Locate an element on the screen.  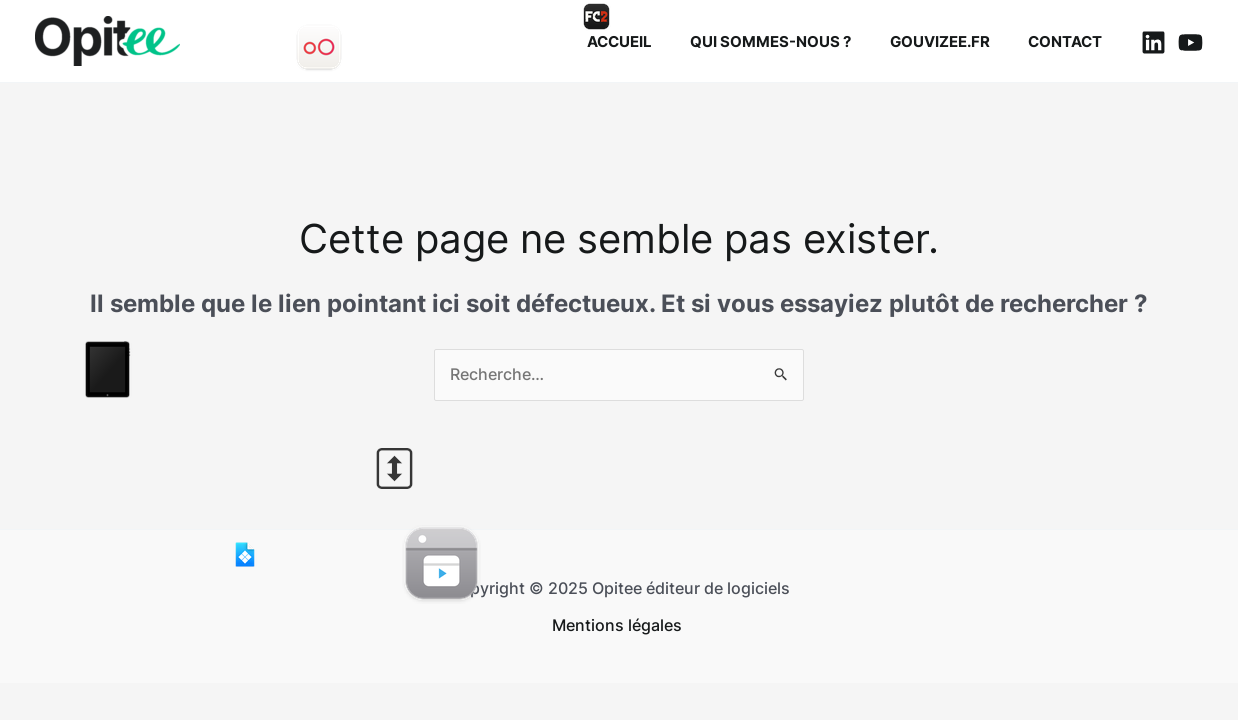
iPad device icon is located at coordinates (107, 369).